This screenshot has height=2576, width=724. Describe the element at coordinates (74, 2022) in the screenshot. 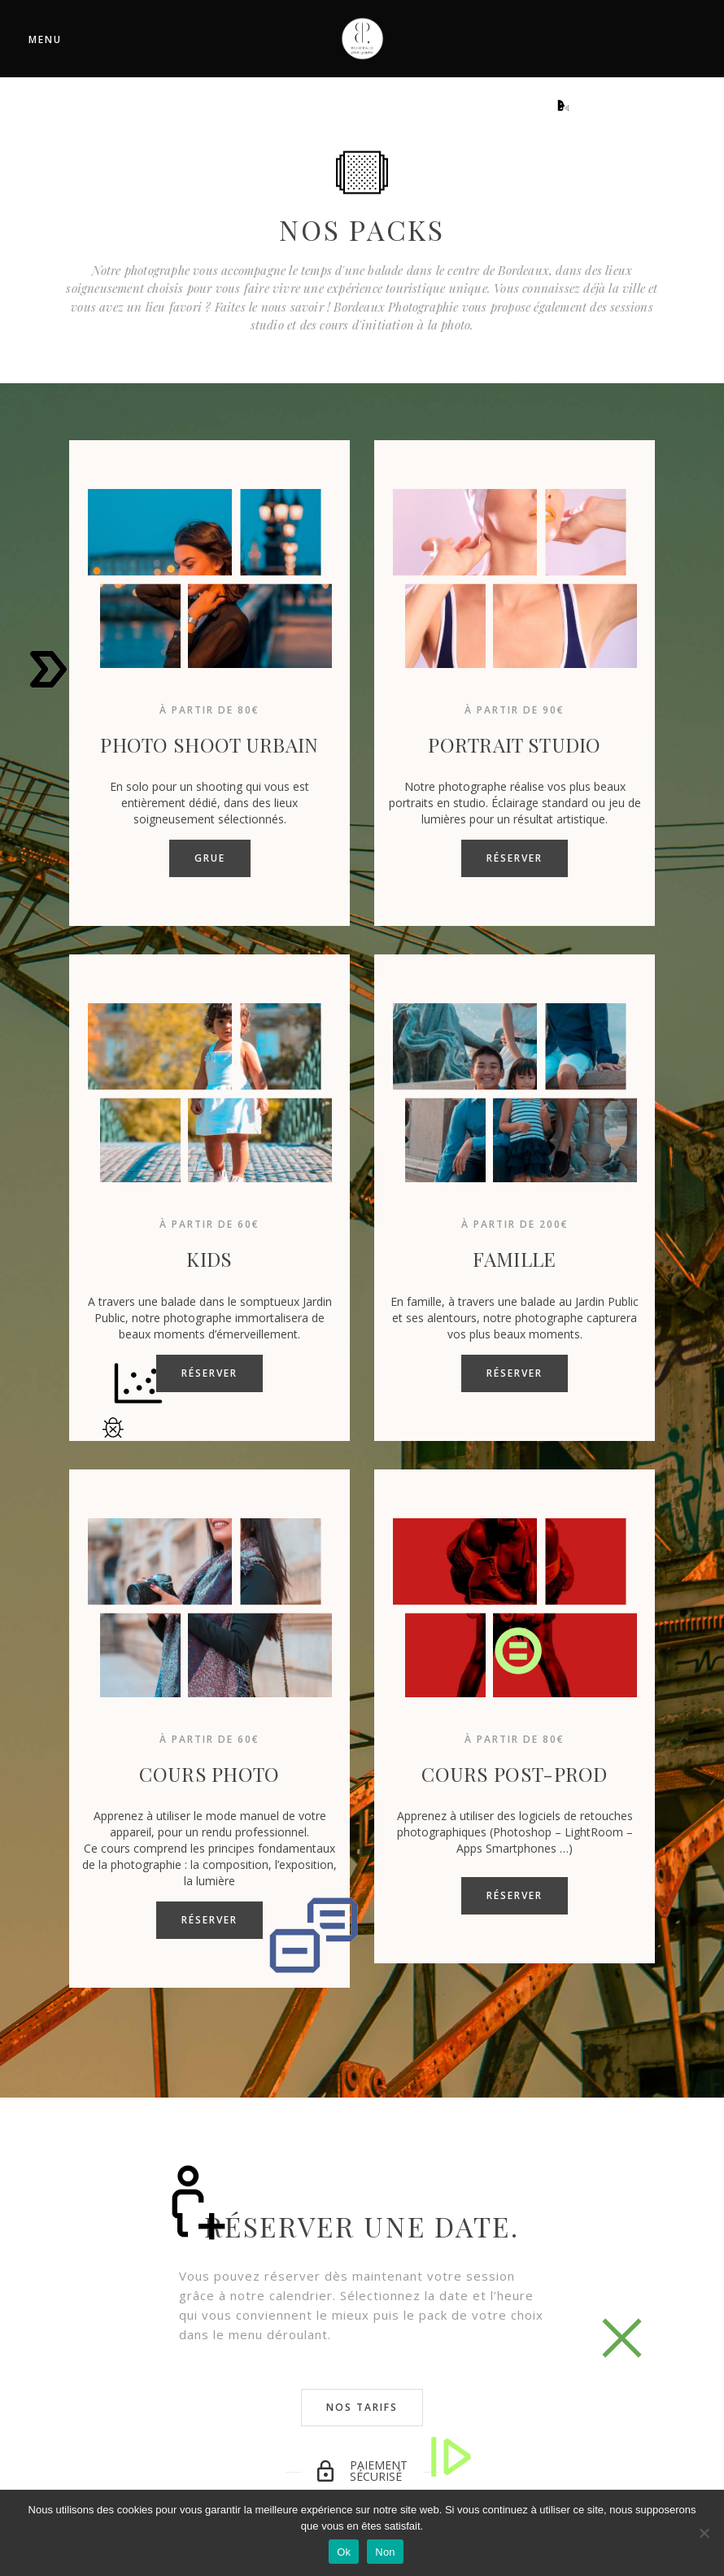

I see `empty placeholder icon for spacing or alignment` at that location.